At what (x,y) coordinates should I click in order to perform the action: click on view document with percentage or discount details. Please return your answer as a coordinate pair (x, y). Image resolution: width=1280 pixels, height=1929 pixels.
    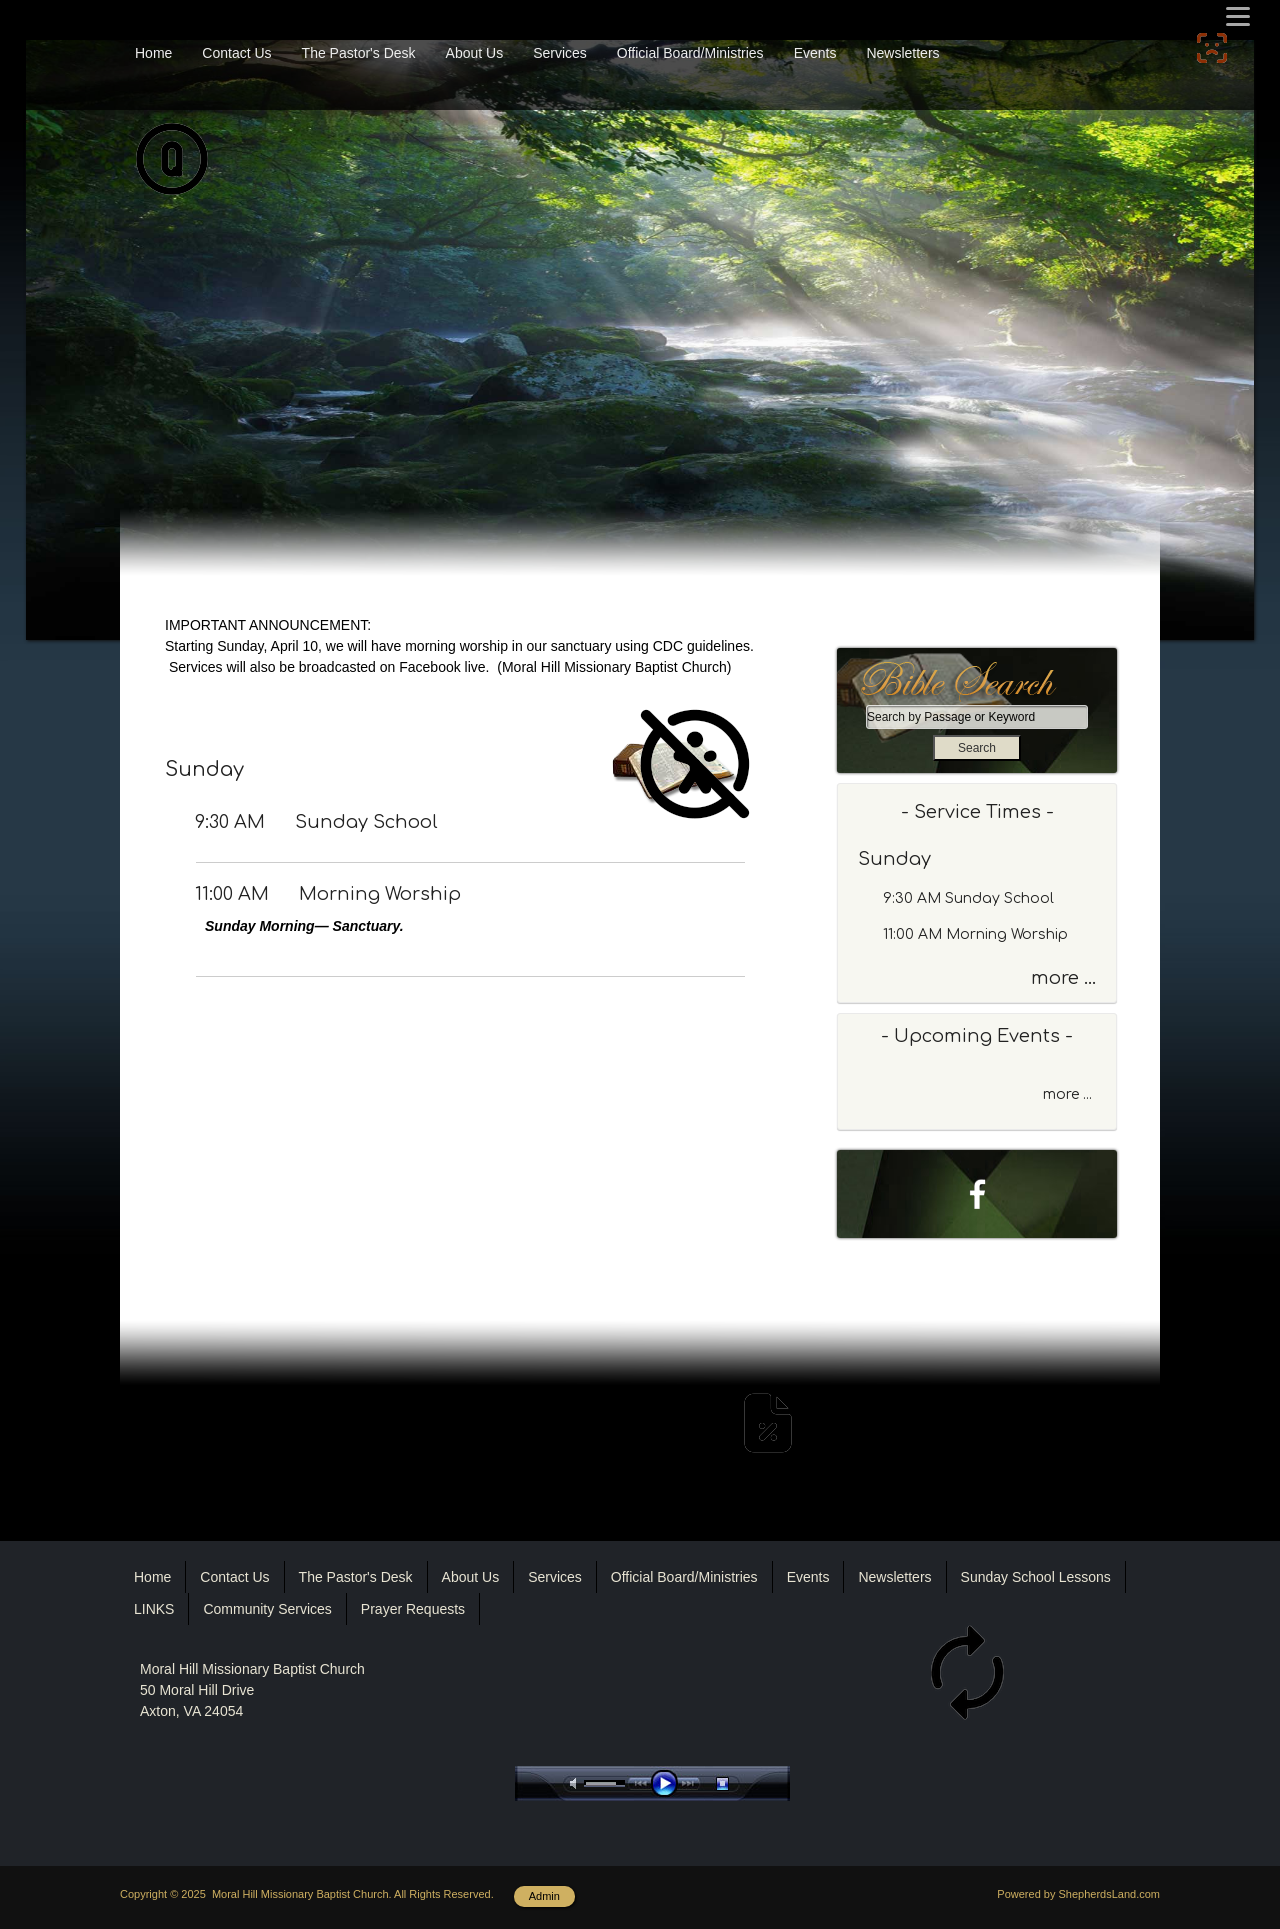
    Looking at the image, I should click on (768, 1423).